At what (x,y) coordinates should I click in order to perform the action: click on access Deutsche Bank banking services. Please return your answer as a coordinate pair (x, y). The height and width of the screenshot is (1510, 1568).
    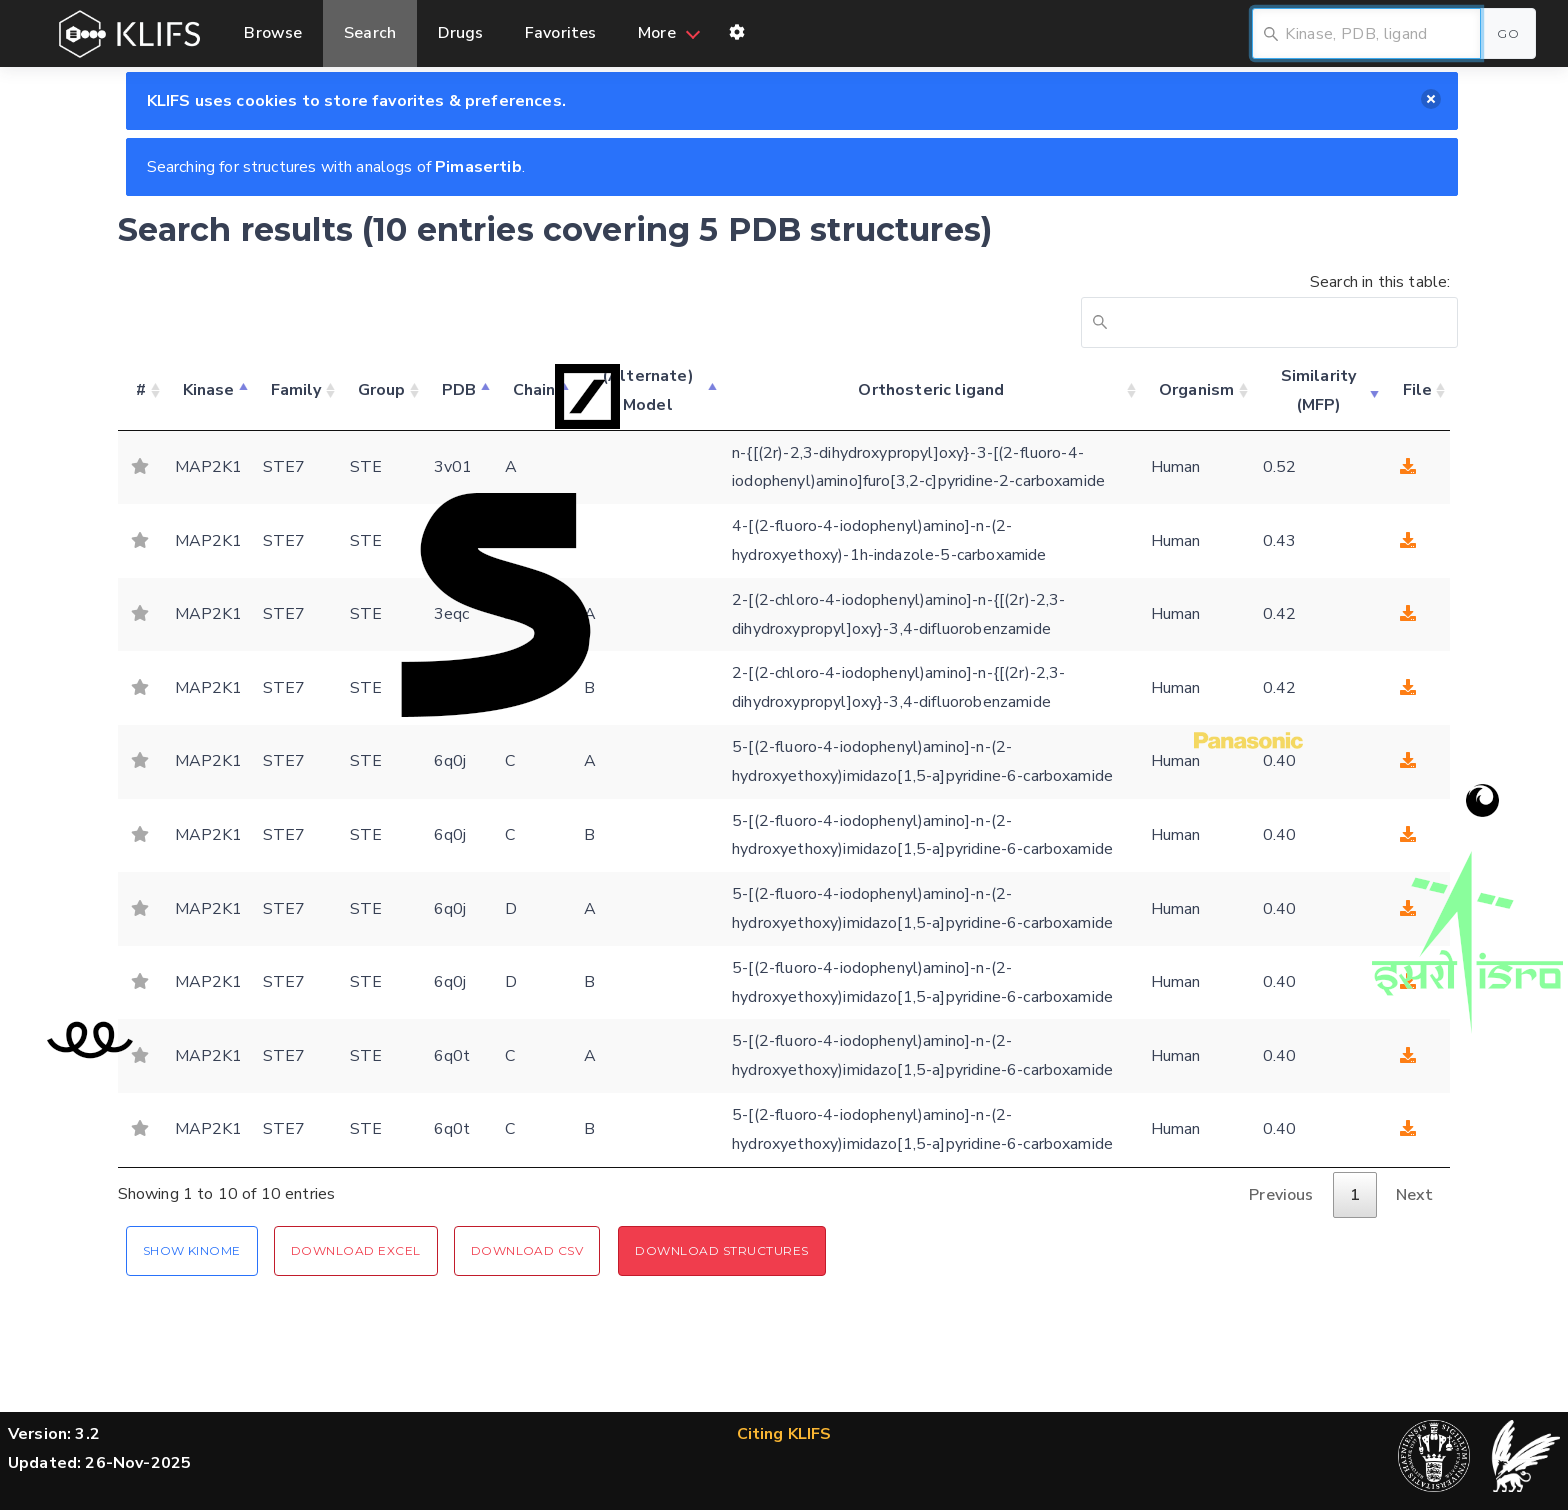
    Looking at the image, I should click on (587, 396).